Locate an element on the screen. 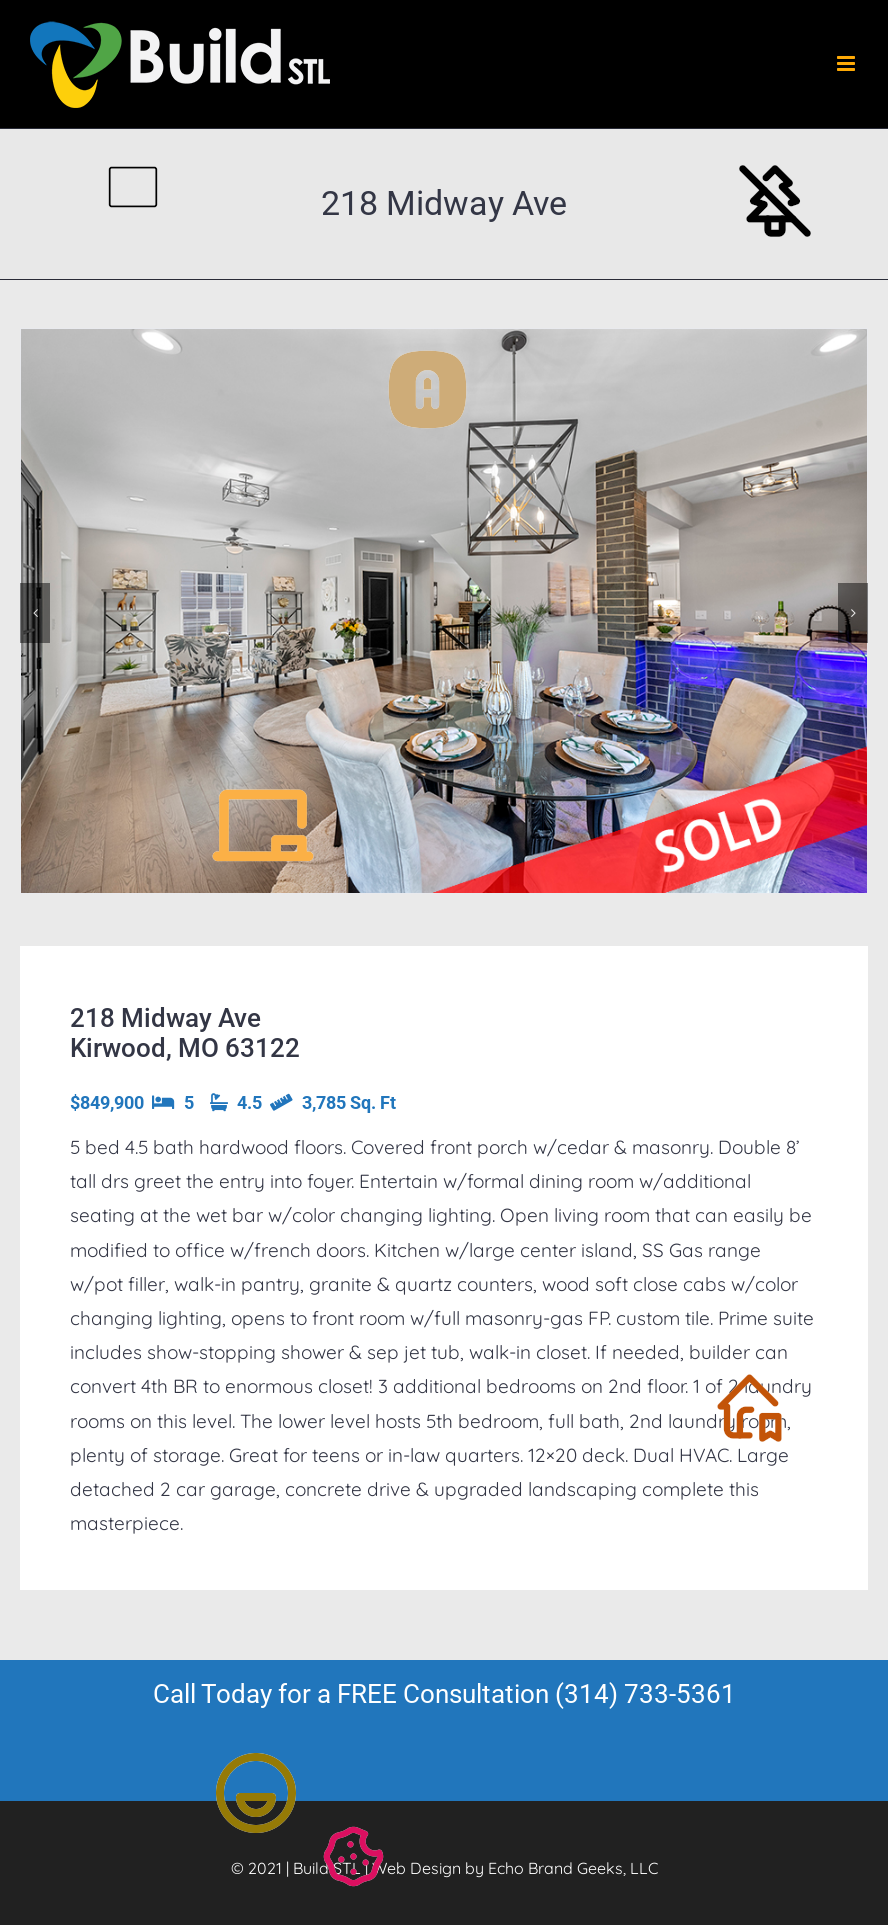 Image resolution: width=888 pixels, height=1925 pixels. disable holiday or seasonal theme is located at coordinates (775, 201).